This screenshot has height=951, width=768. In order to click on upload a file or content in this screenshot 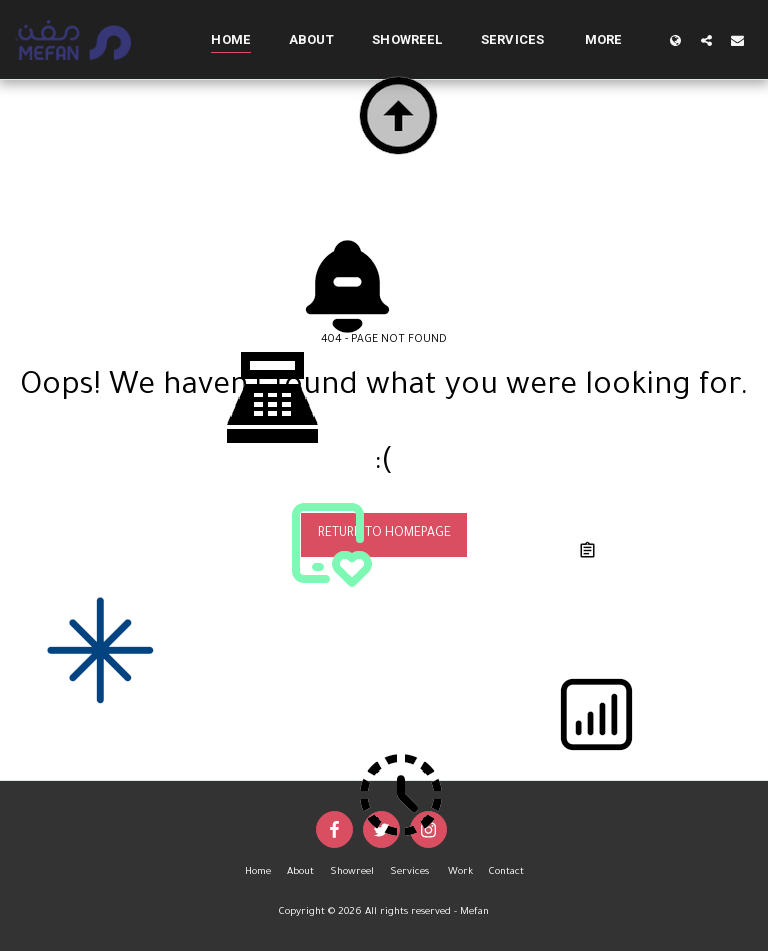, I will do `click(398, 115)`.